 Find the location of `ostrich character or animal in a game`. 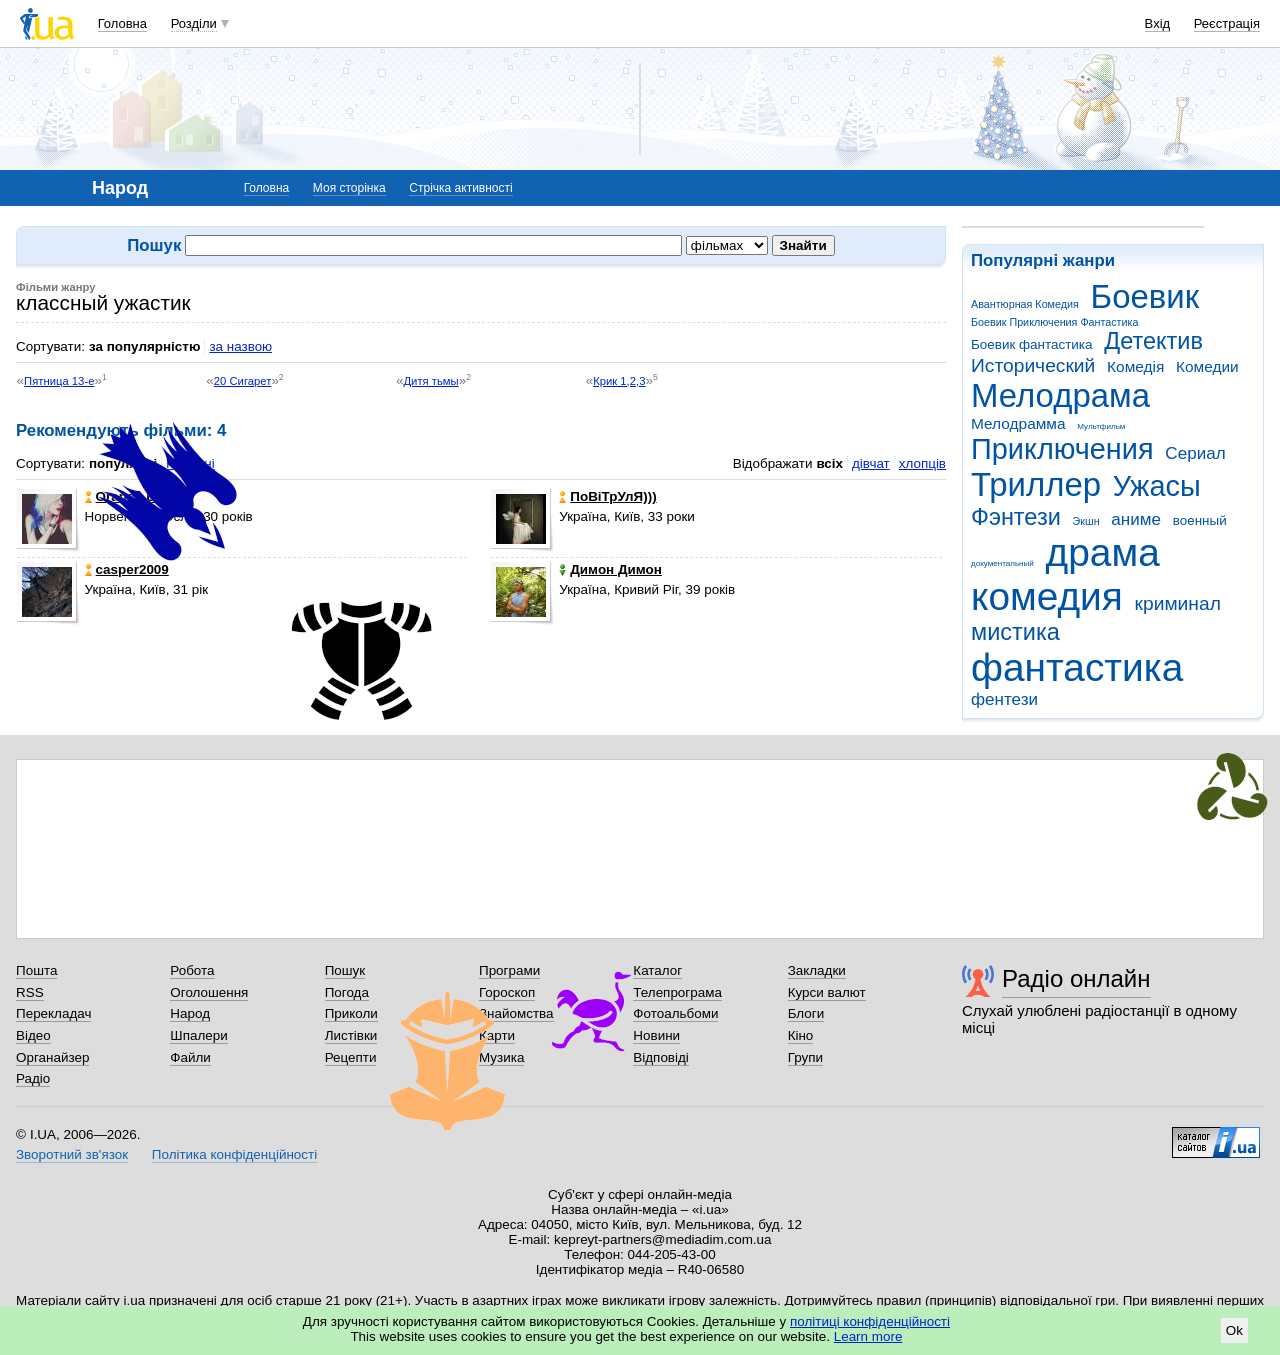

ostrich character or animal in a game is located at coordinates (591, 1011).